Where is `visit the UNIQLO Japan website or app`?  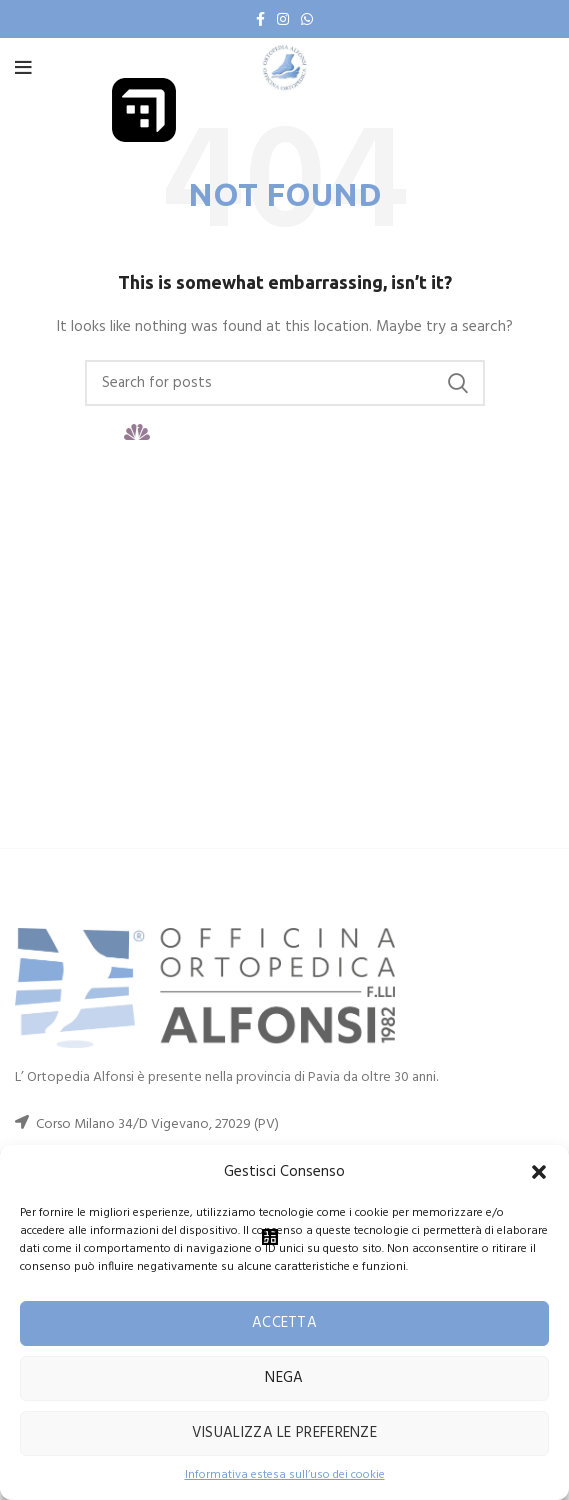
visit the UNIQLO Japan website or app is located at coordinates (270, 1237).